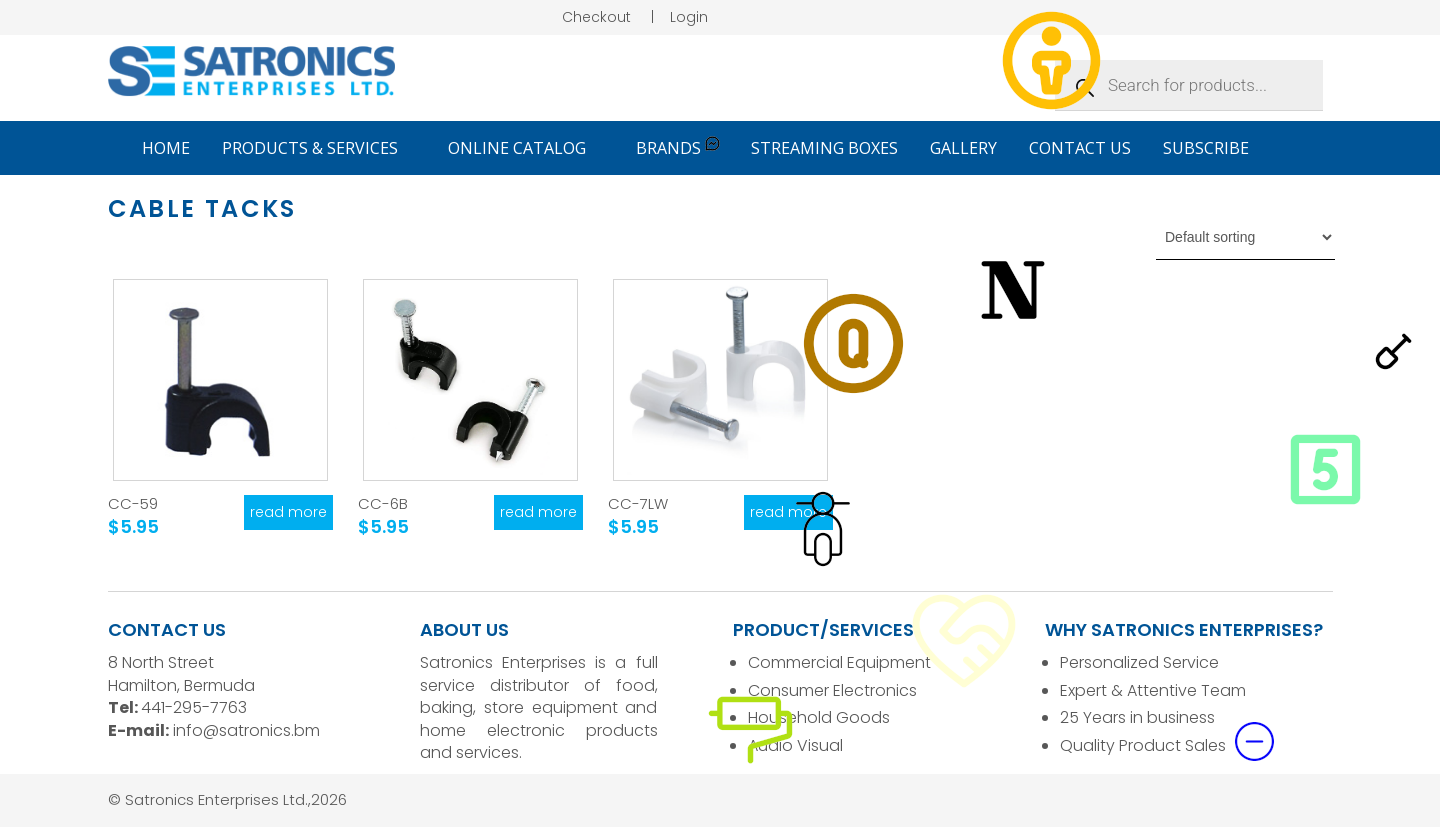 Image resolution: width=1440 pixels, height=827 pixels. What do you see at coordinates (1254, 741) in the screenshot?
I see `remove an item from a list or cart` at bounding box center [1254, 741].